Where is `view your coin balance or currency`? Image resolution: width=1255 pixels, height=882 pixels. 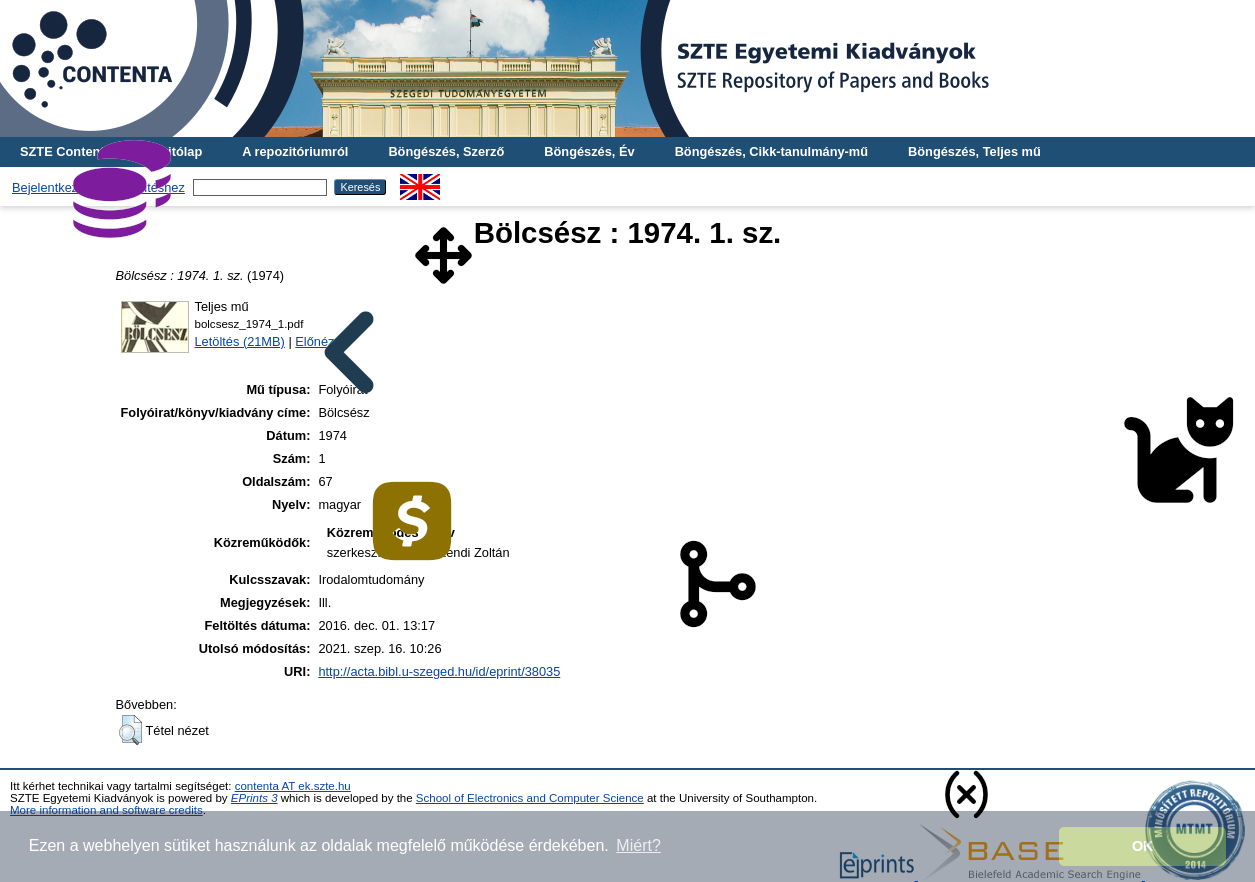 view your coin balance or currency is located at coordinates (122, 189).